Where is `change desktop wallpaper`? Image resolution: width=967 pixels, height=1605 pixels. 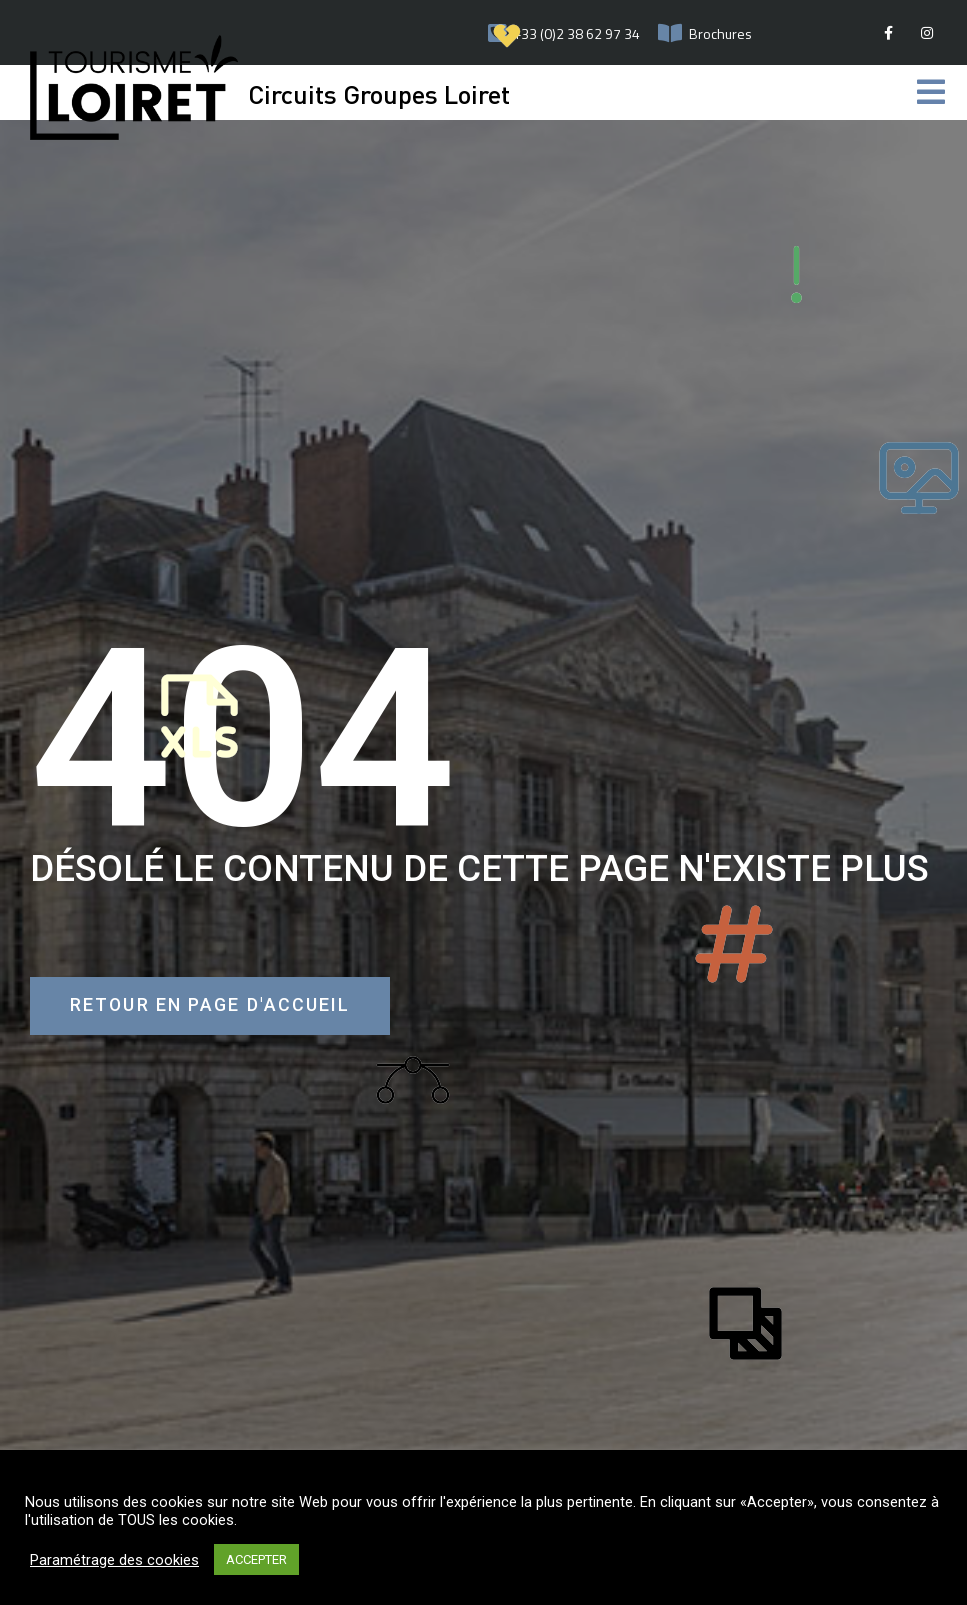 change desktop wallpaper is located at coordinates (919, 478).